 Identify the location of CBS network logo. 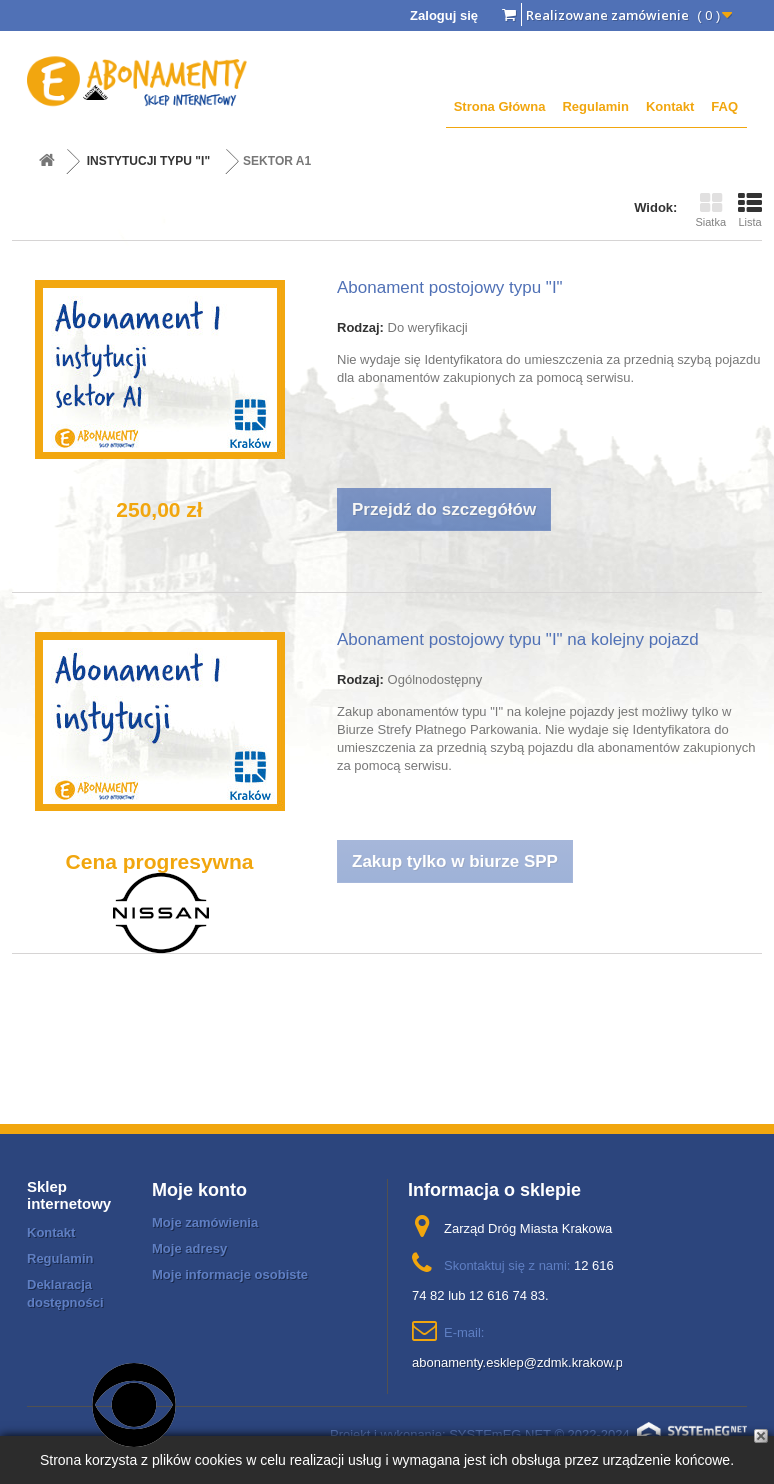
(134, 1405).